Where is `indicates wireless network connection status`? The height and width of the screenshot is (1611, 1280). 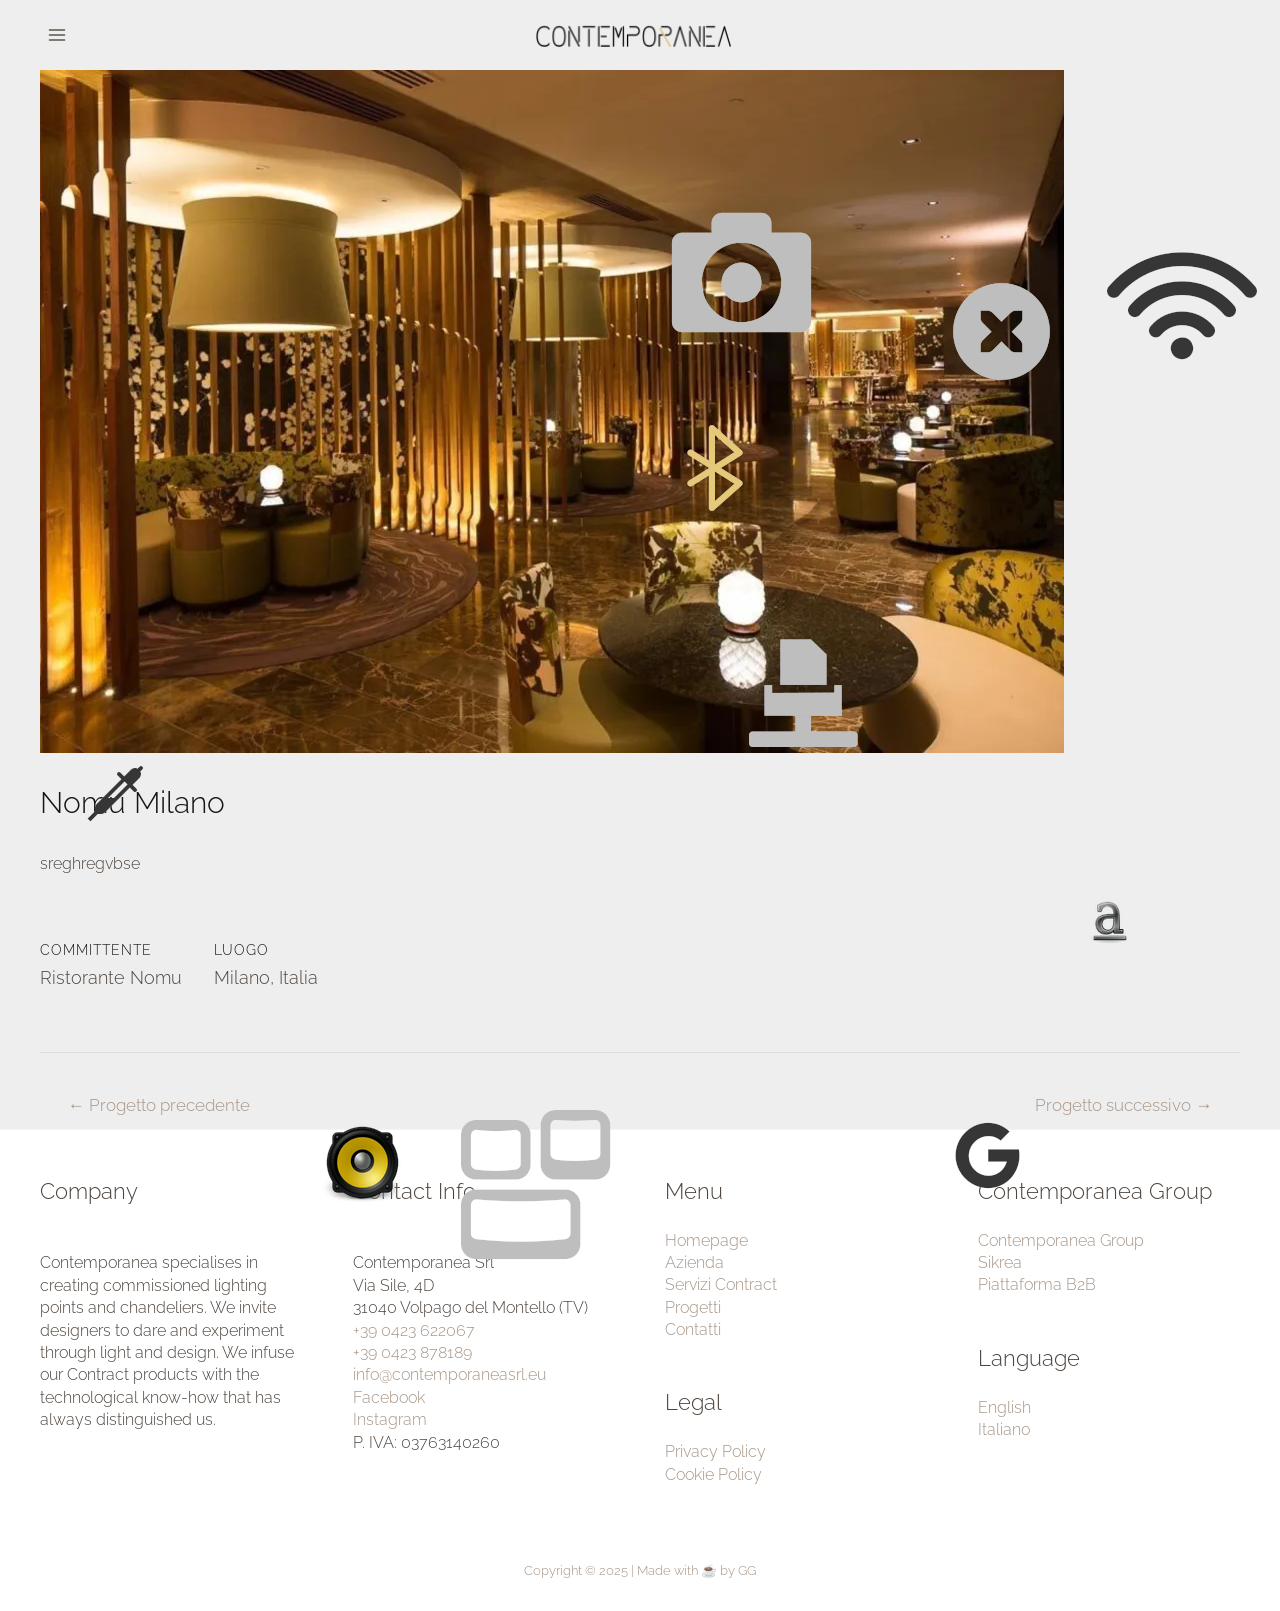
indicates wireless network connection status is located at coordinates (1182, 303).